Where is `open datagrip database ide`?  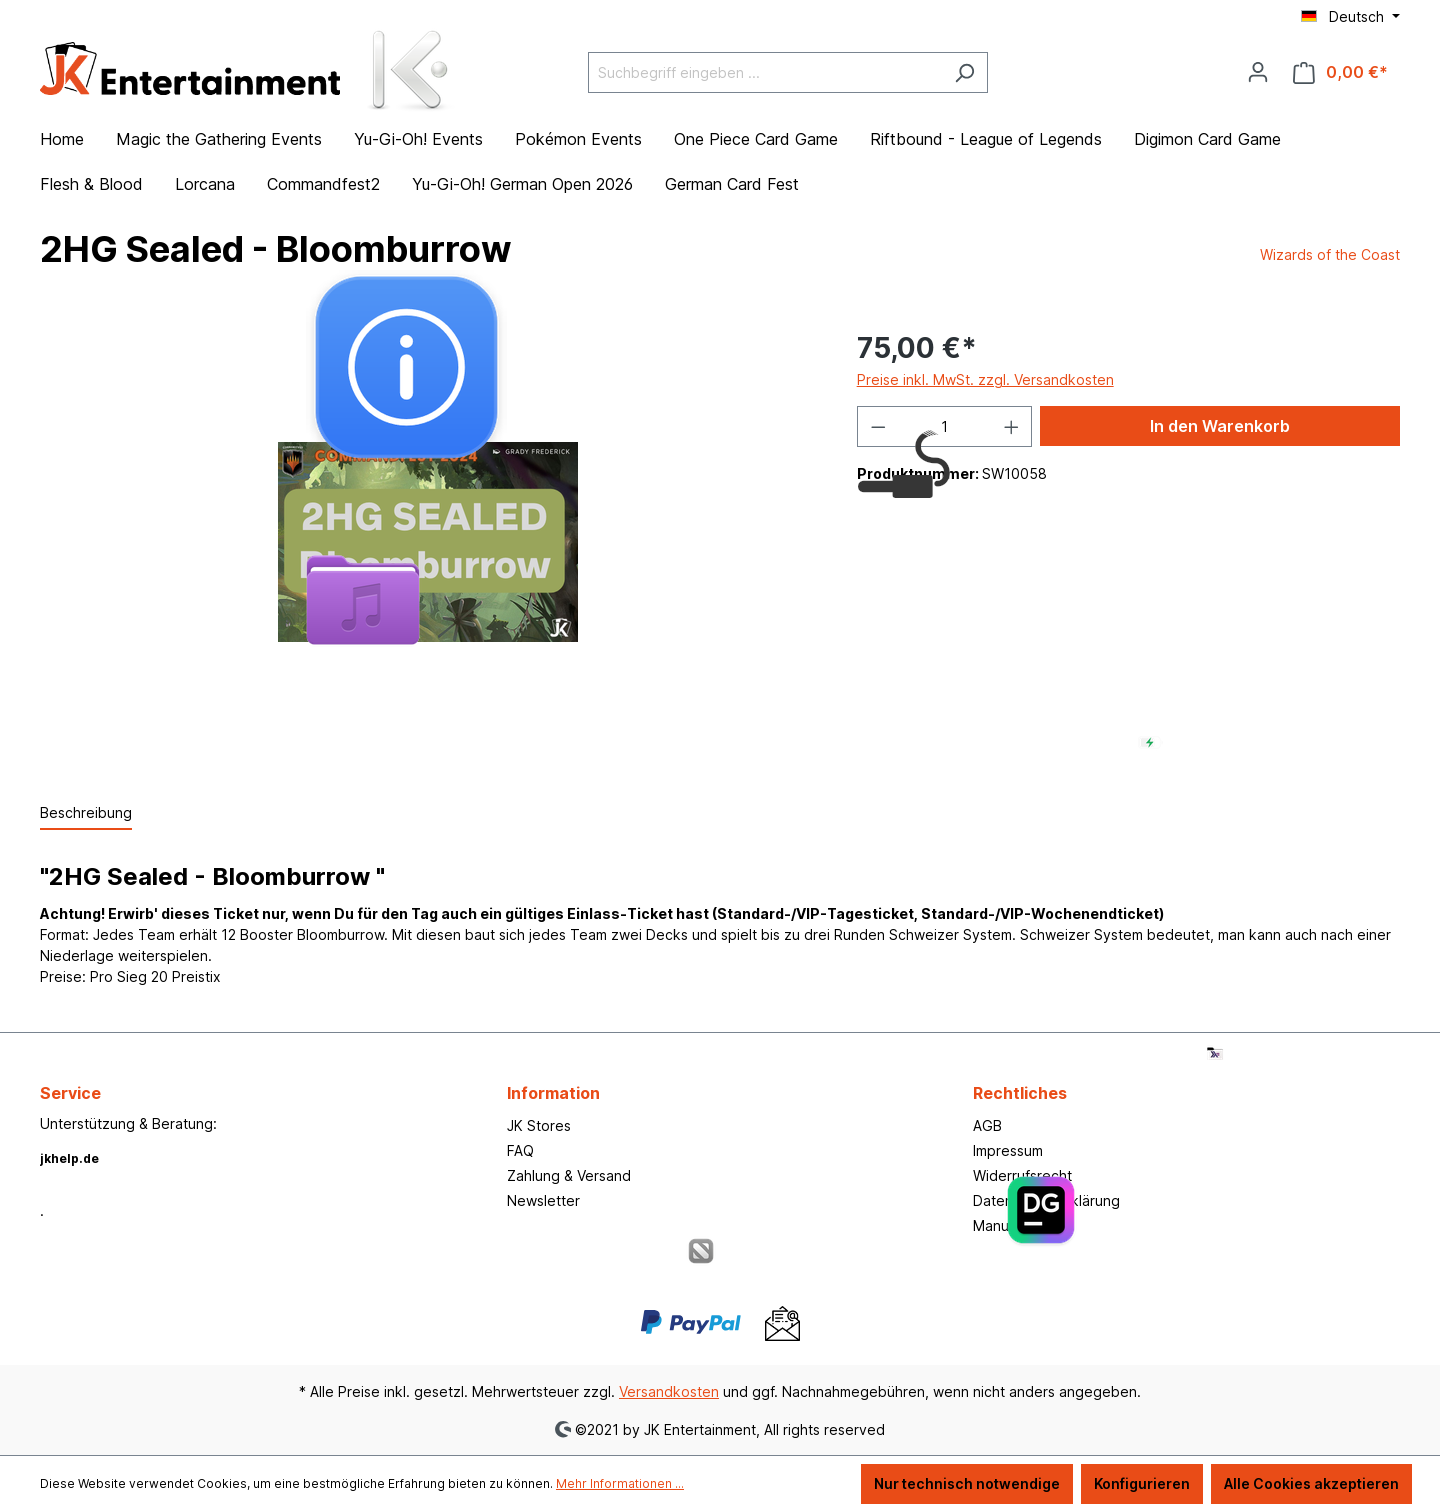 open datagrip database ide is located at coordinates (1041, 1210).